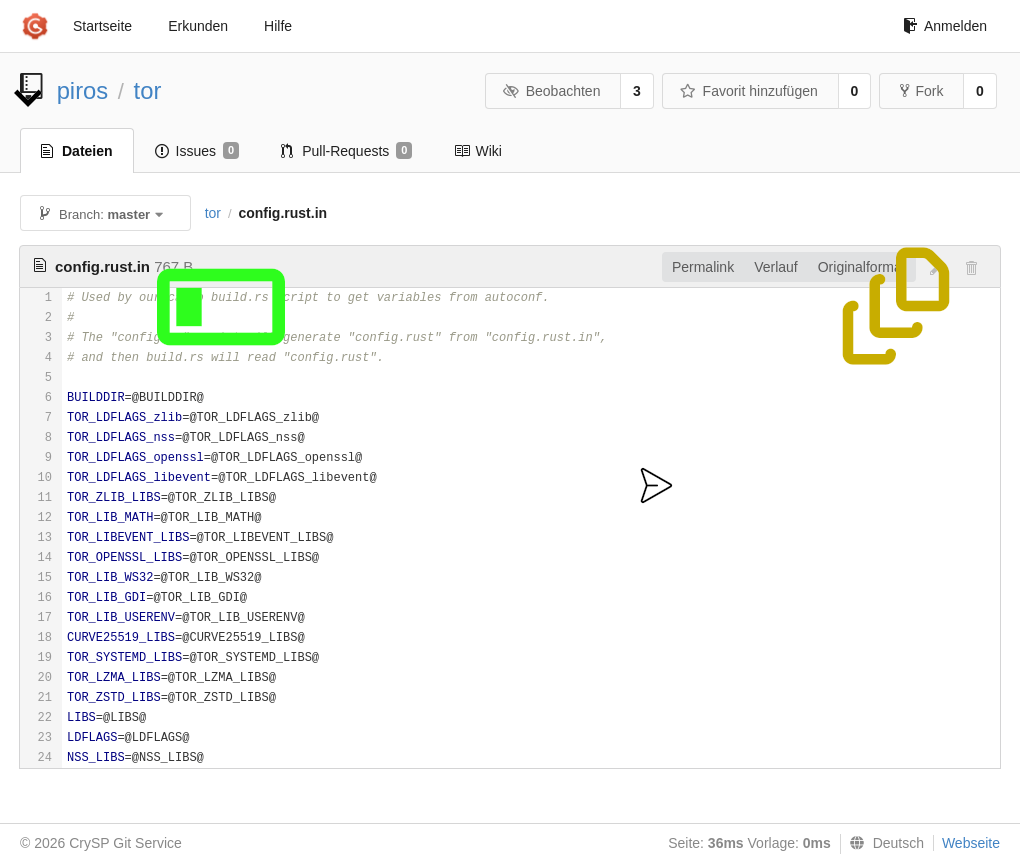 This screenshot has height=863, width=1020. Describe the element at coordinates (28, 98) in the screenshot. I see `expand a dropdown menu` at that location.